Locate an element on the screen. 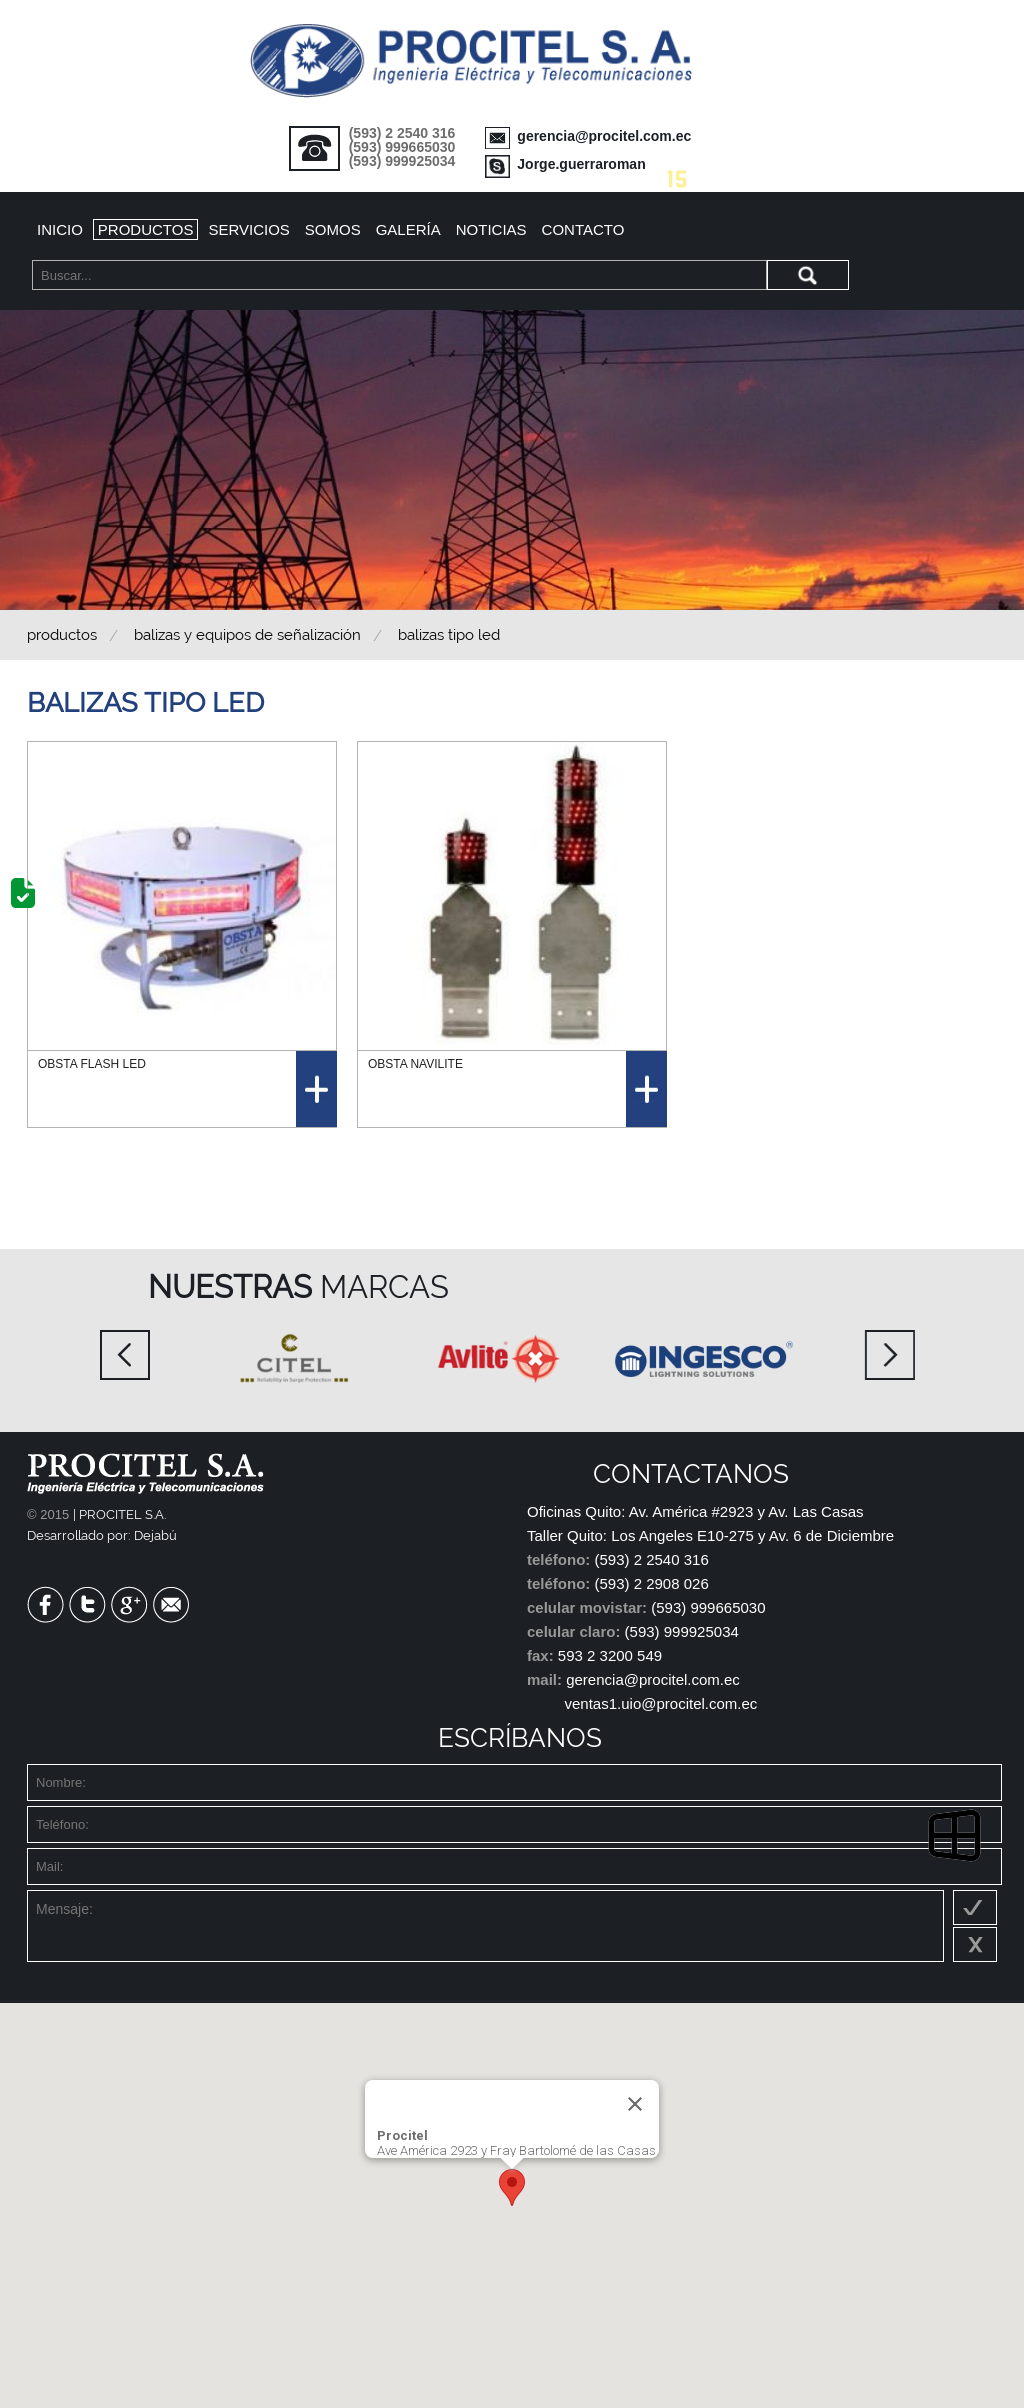 The width and height of the screenshot is (1024, 2408). open windows settings or system options is located at coordinates (954, 1835).